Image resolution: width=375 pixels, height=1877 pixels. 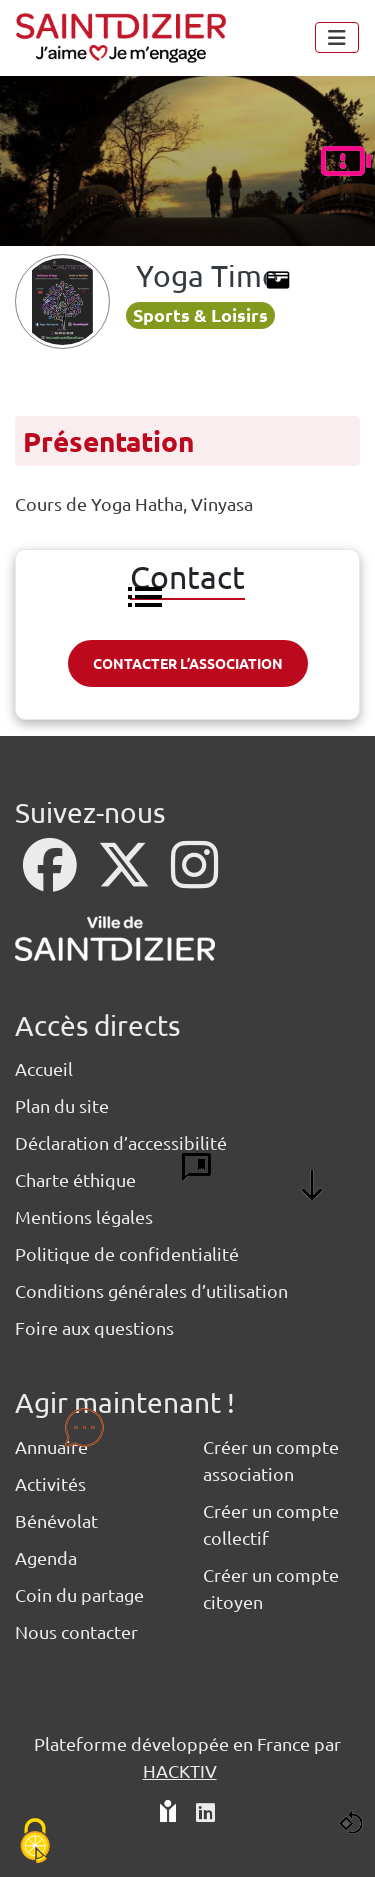 I want to click on indicates low battery warning, so click(x=346, y=161).